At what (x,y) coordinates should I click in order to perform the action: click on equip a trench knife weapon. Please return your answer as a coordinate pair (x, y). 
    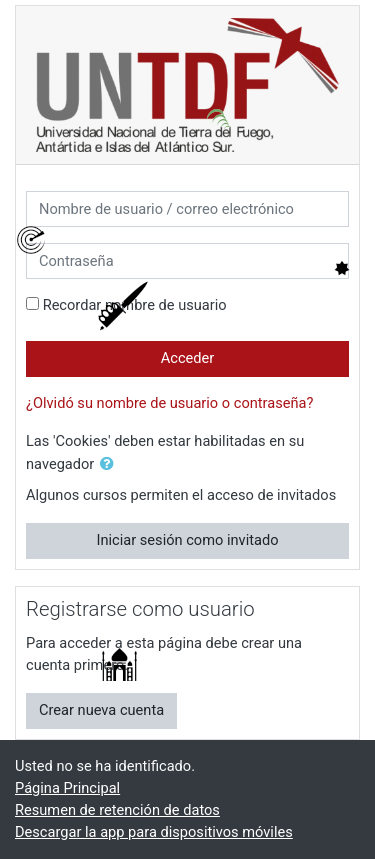
    Looking at the image, I should click on (123, 306).